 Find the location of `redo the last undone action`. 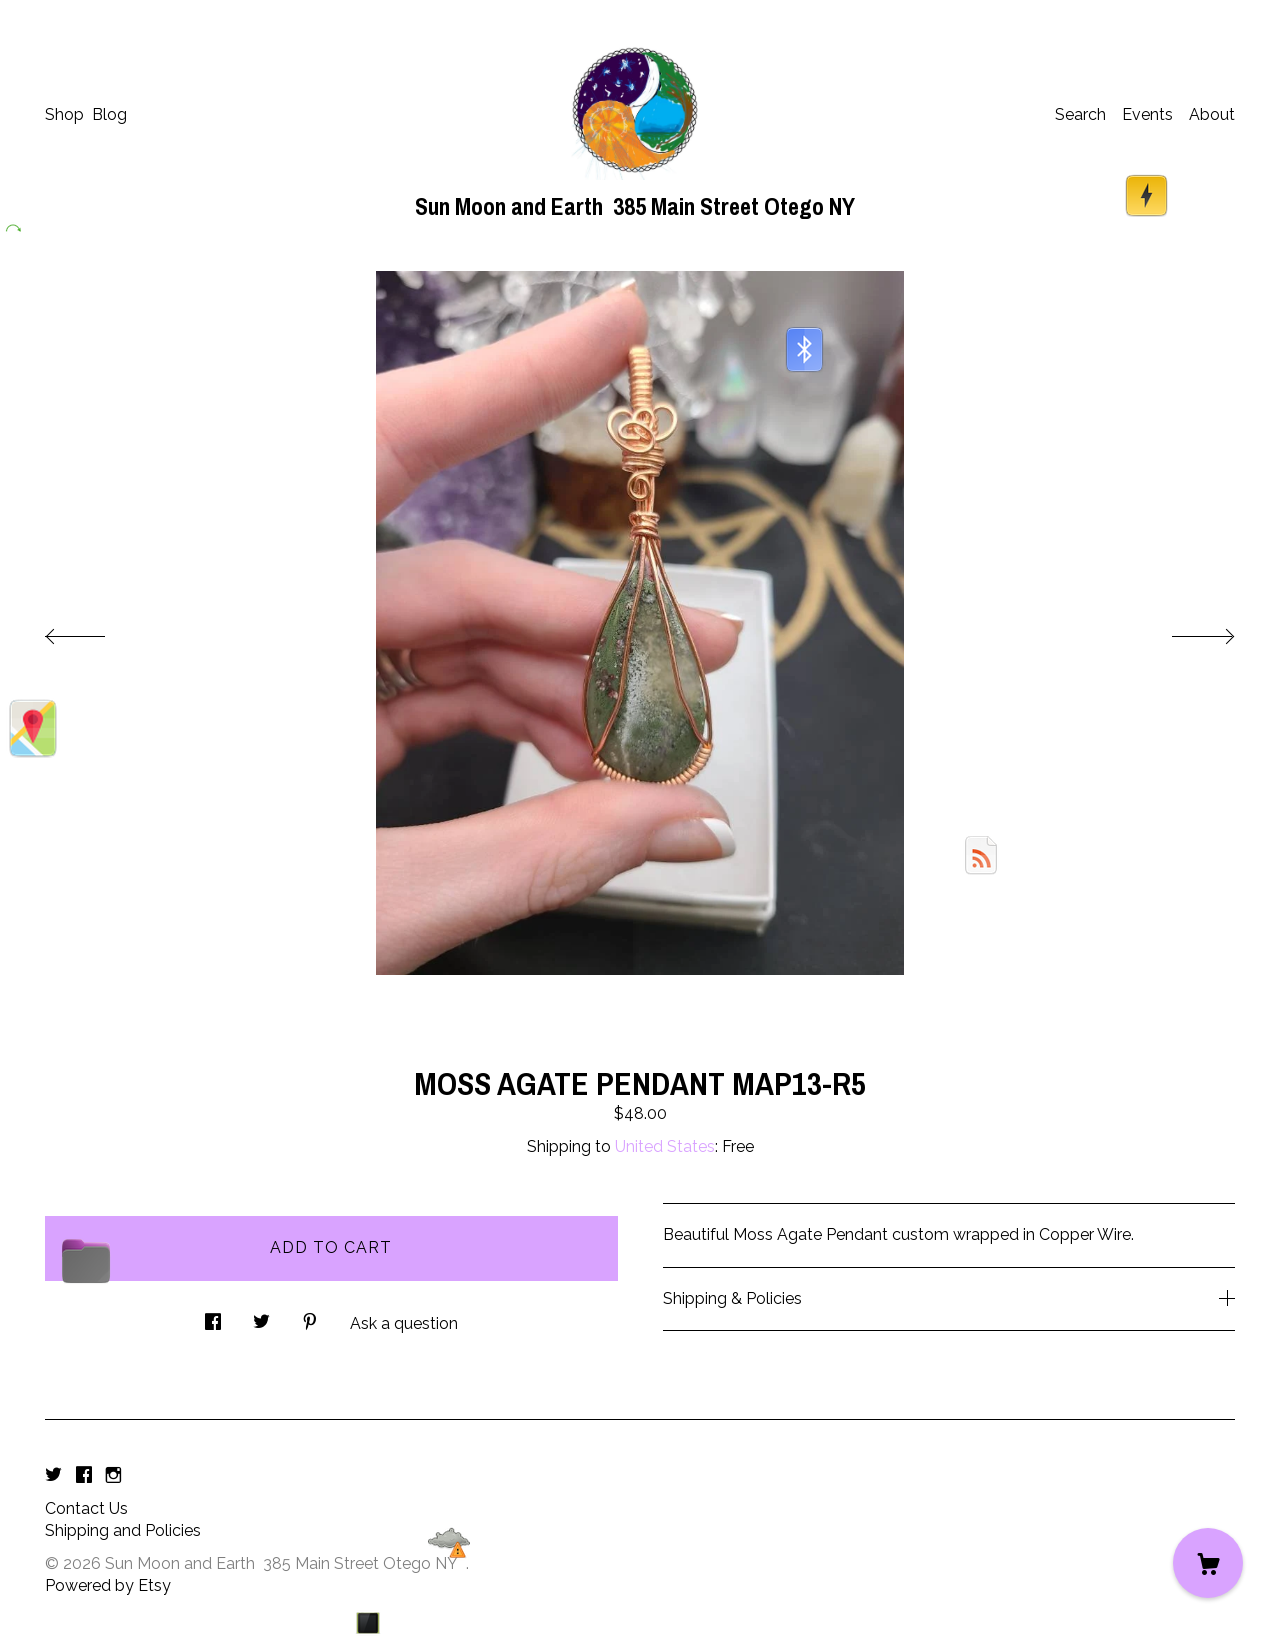

redo the last undone action is located at coordinates (13, 228).